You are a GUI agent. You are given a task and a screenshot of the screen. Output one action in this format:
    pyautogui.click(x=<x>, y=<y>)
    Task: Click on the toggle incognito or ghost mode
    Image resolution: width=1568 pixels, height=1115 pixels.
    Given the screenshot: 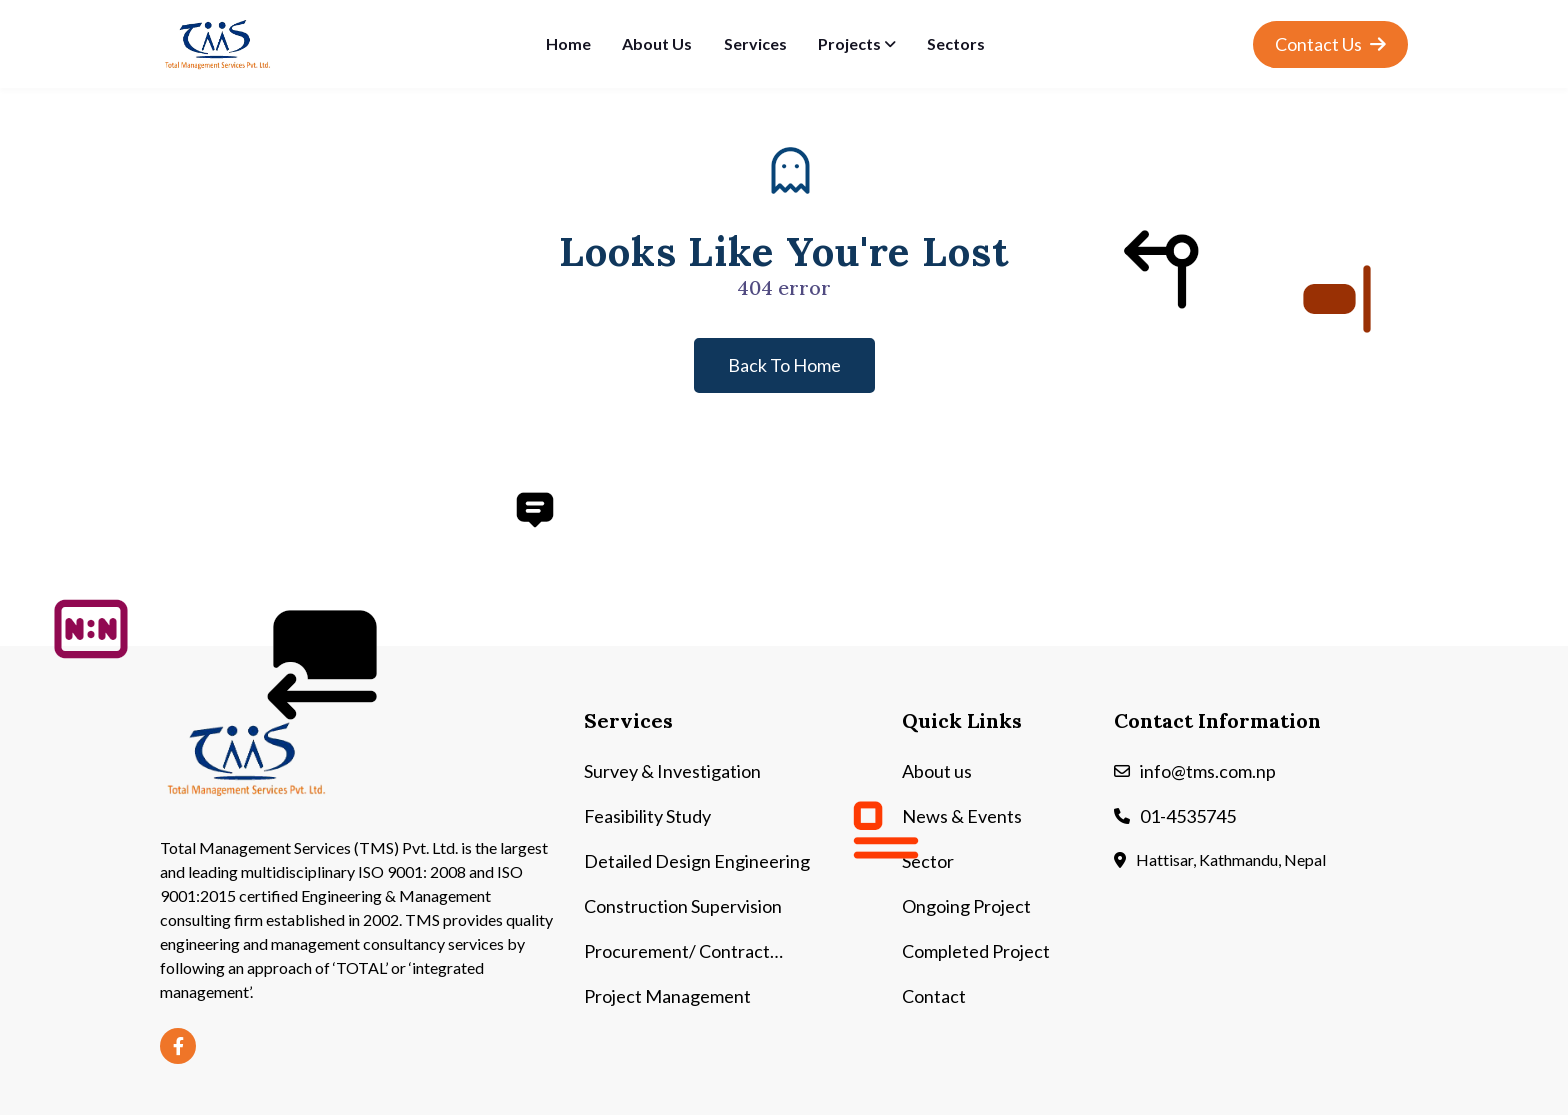 What is the action you would take?
    pyautogui.click(x=790, y=170)
    